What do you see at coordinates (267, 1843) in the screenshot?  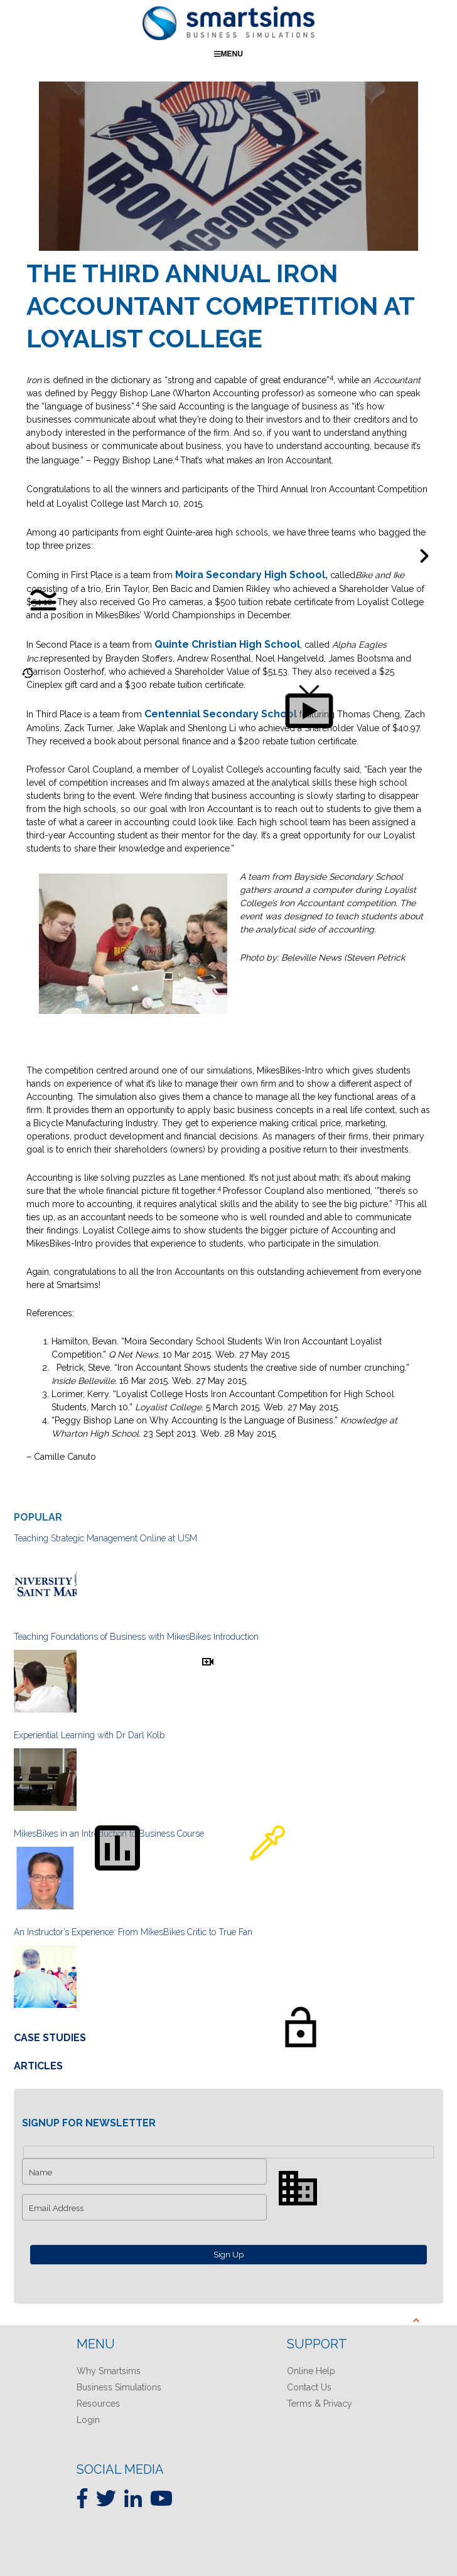 I see `select a color from the canvas` at bounding box center [267, 1843].